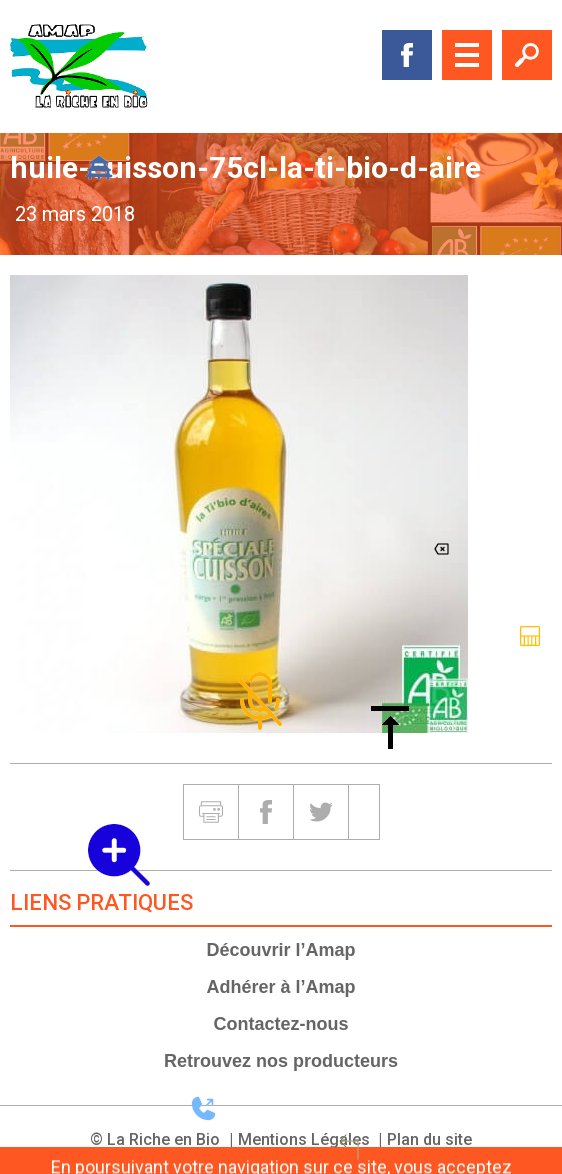  What do you see at coordinates (350, 1147) in the screenshot?
I see `undo or go back to previous action` at bounding box center [350, 1147].